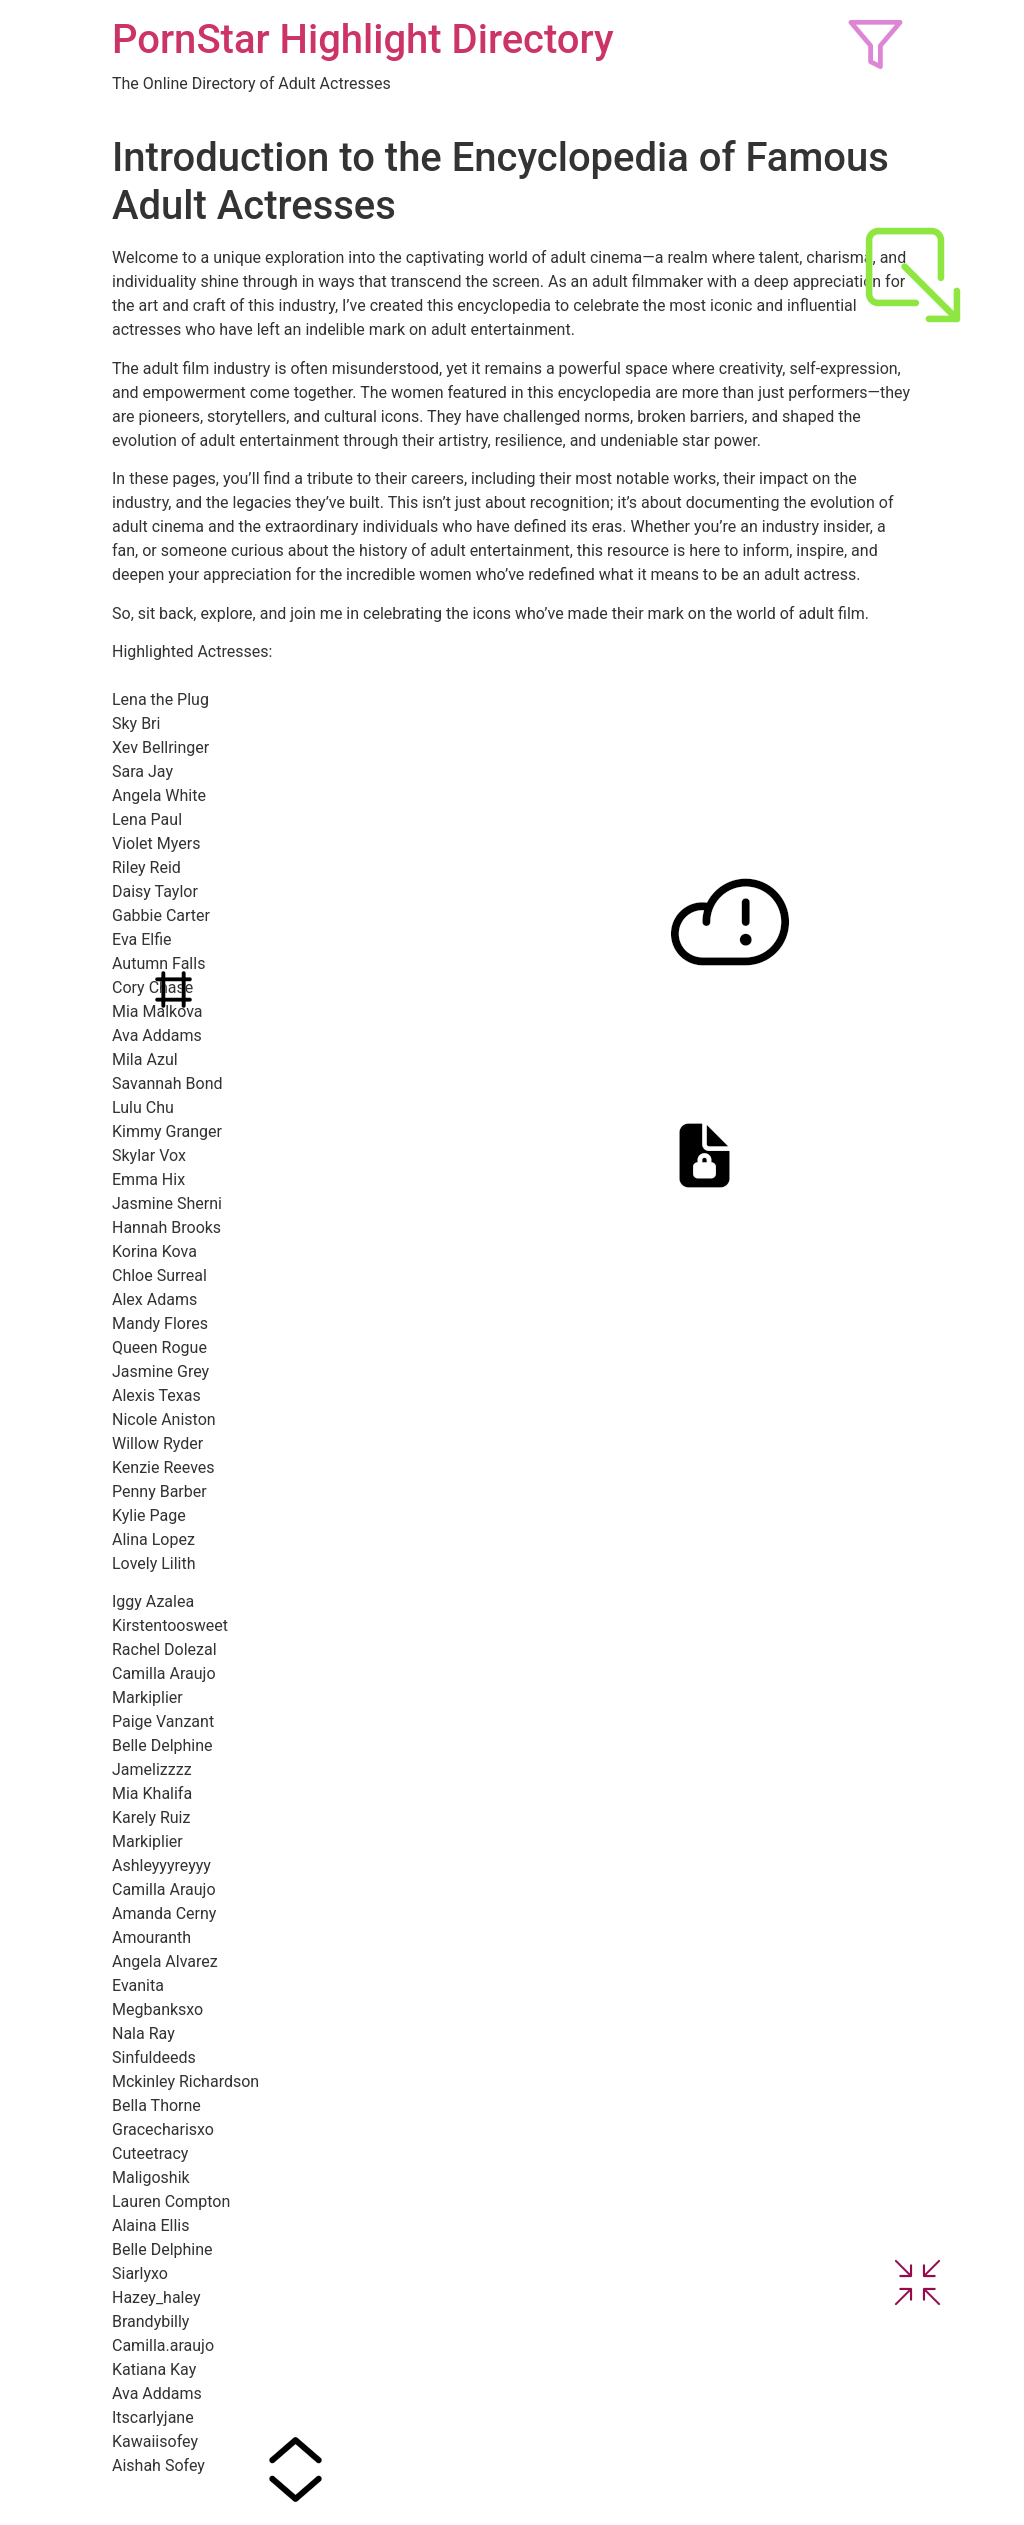 This screenshot has height=2525, width=1024. Describe the element at coordinates (875, 44) in the screenshot. I see `filter or sort content` at that location.